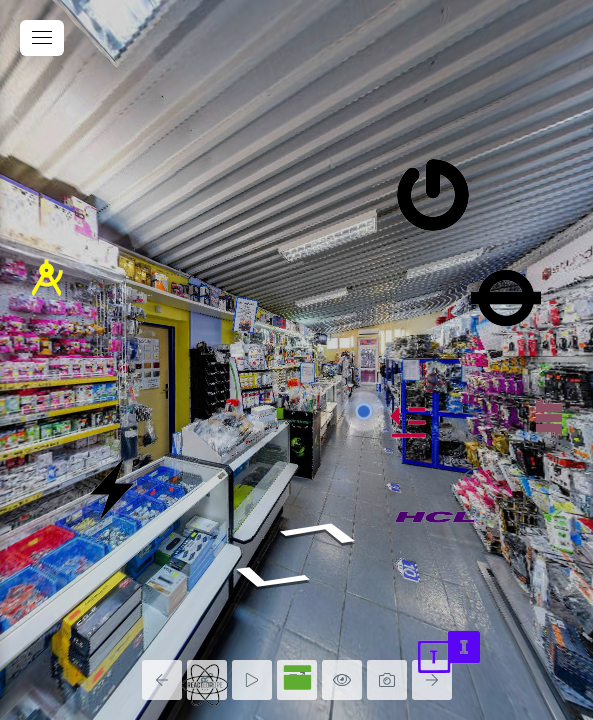 This screenshot has width=593, height=720. What do you see at coordinates (435, 517) in the screenshot?
I see `HCL Technologies company logo` at bounding box center [435, 517].